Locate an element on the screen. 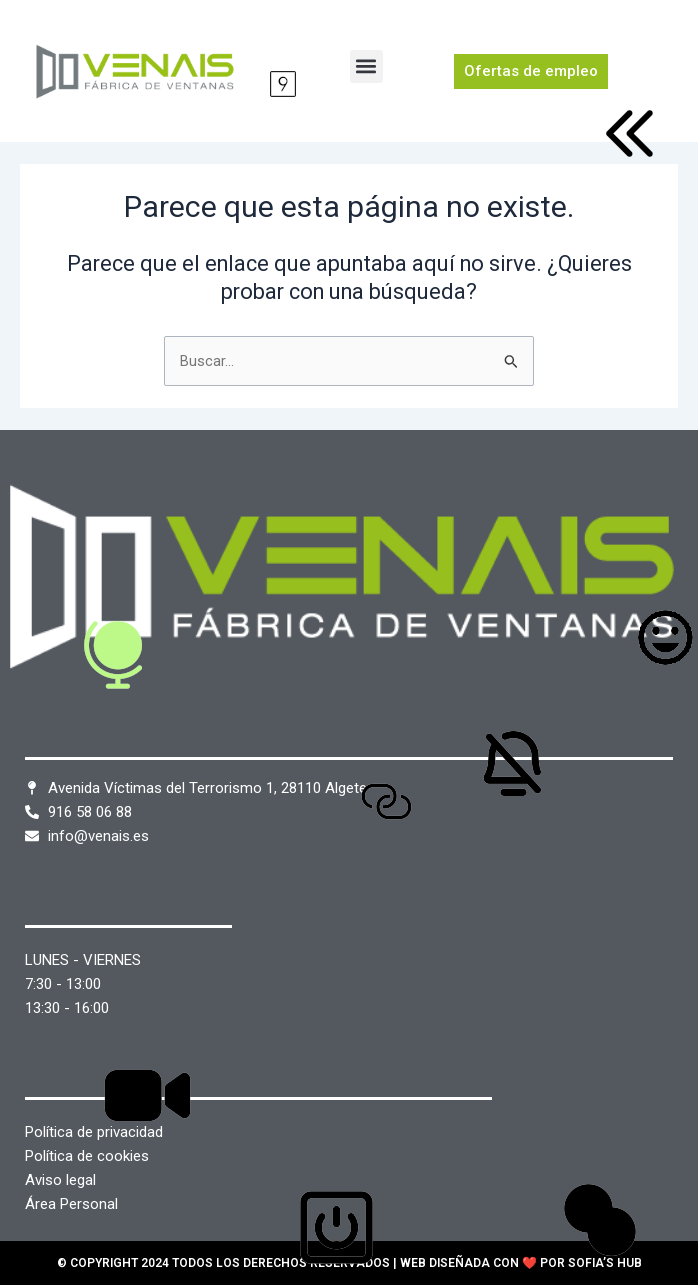  go back to the beginning is located at coordinates (631, 133).